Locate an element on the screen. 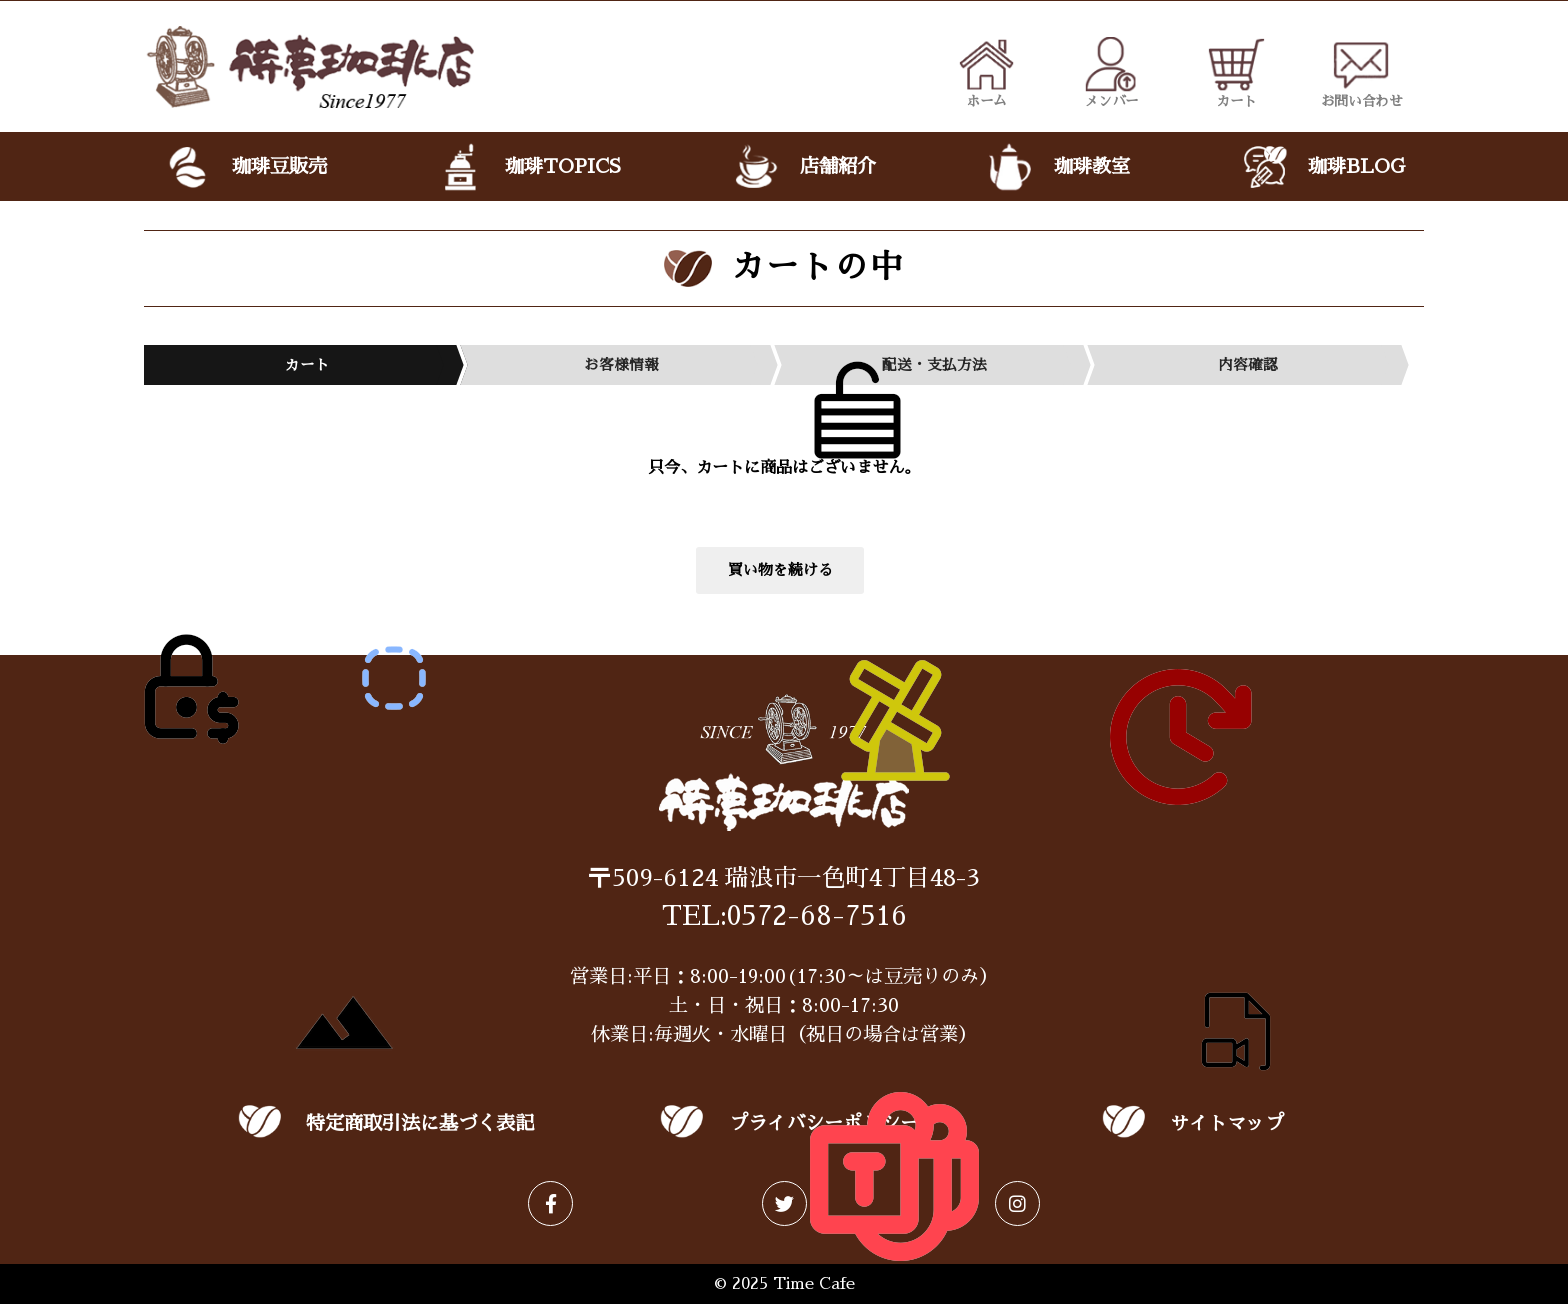  indicates renewable or wind energy options is located at coordinates (895, 722).